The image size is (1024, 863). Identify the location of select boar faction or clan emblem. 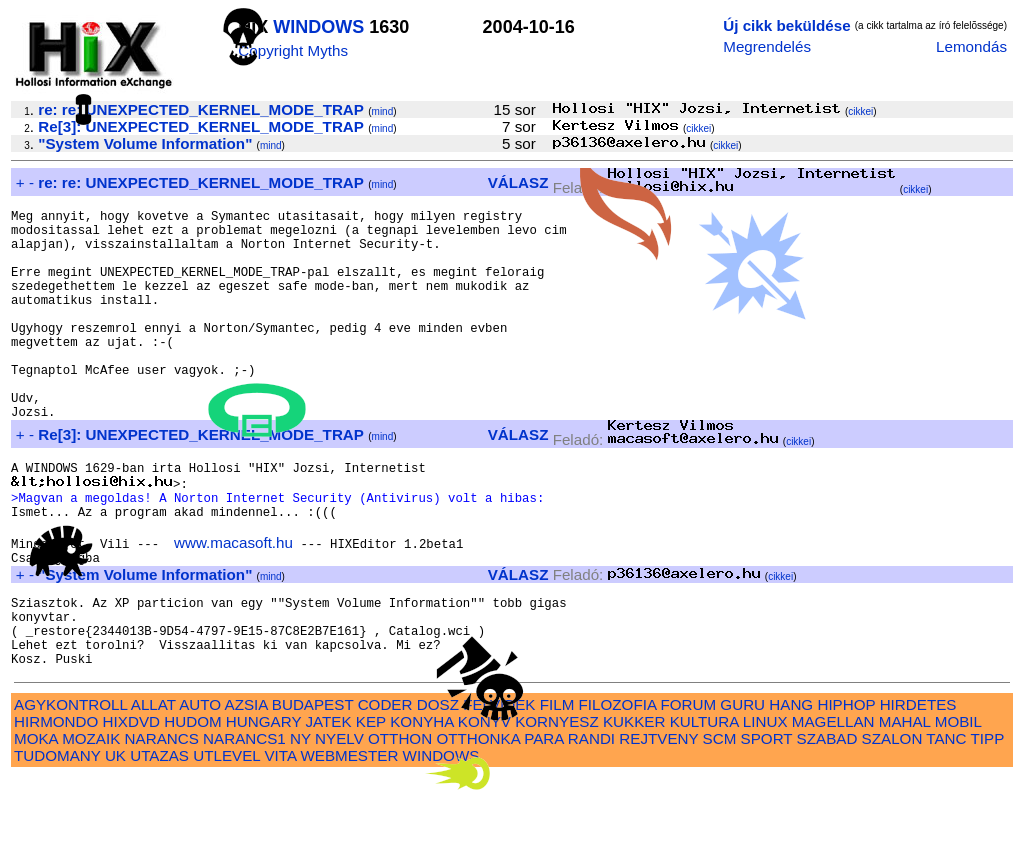
(61, 551).